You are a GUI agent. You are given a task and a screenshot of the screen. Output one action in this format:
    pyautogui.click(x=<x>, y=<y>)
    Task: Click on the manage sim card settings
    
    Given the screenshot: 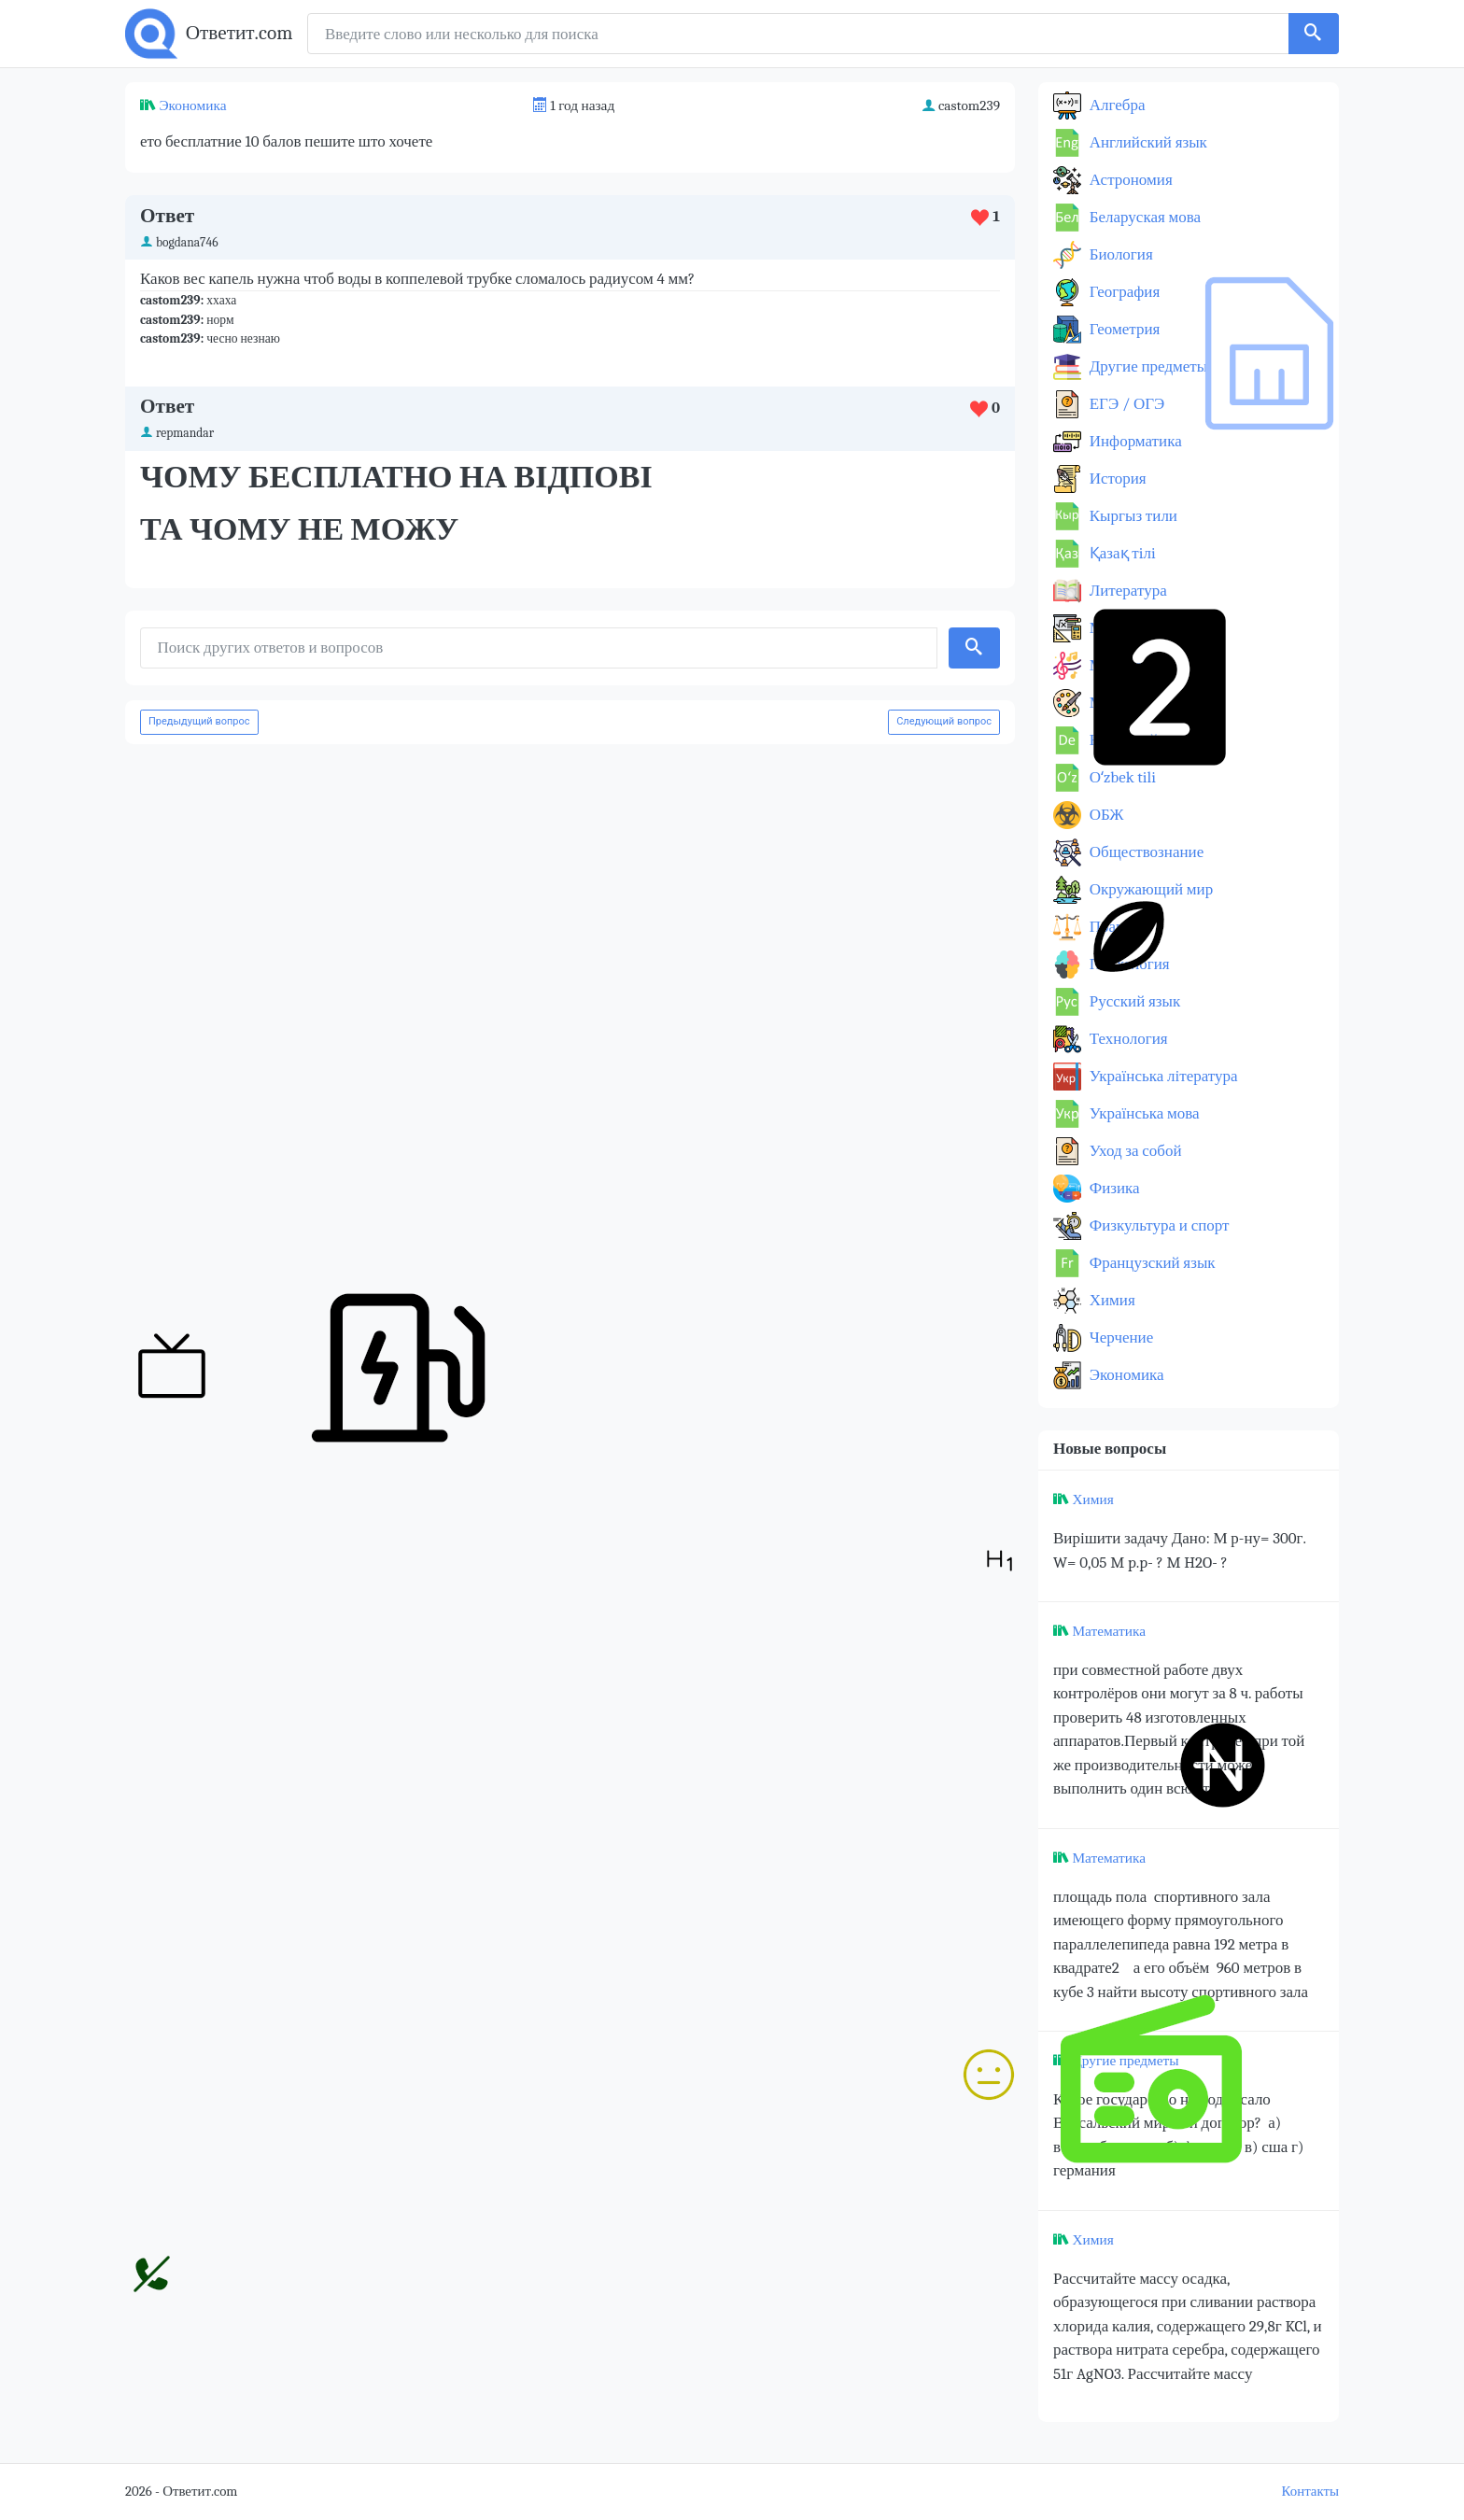 What is the action you would take?
    pyautogui.click(x=1269, y=353)
    